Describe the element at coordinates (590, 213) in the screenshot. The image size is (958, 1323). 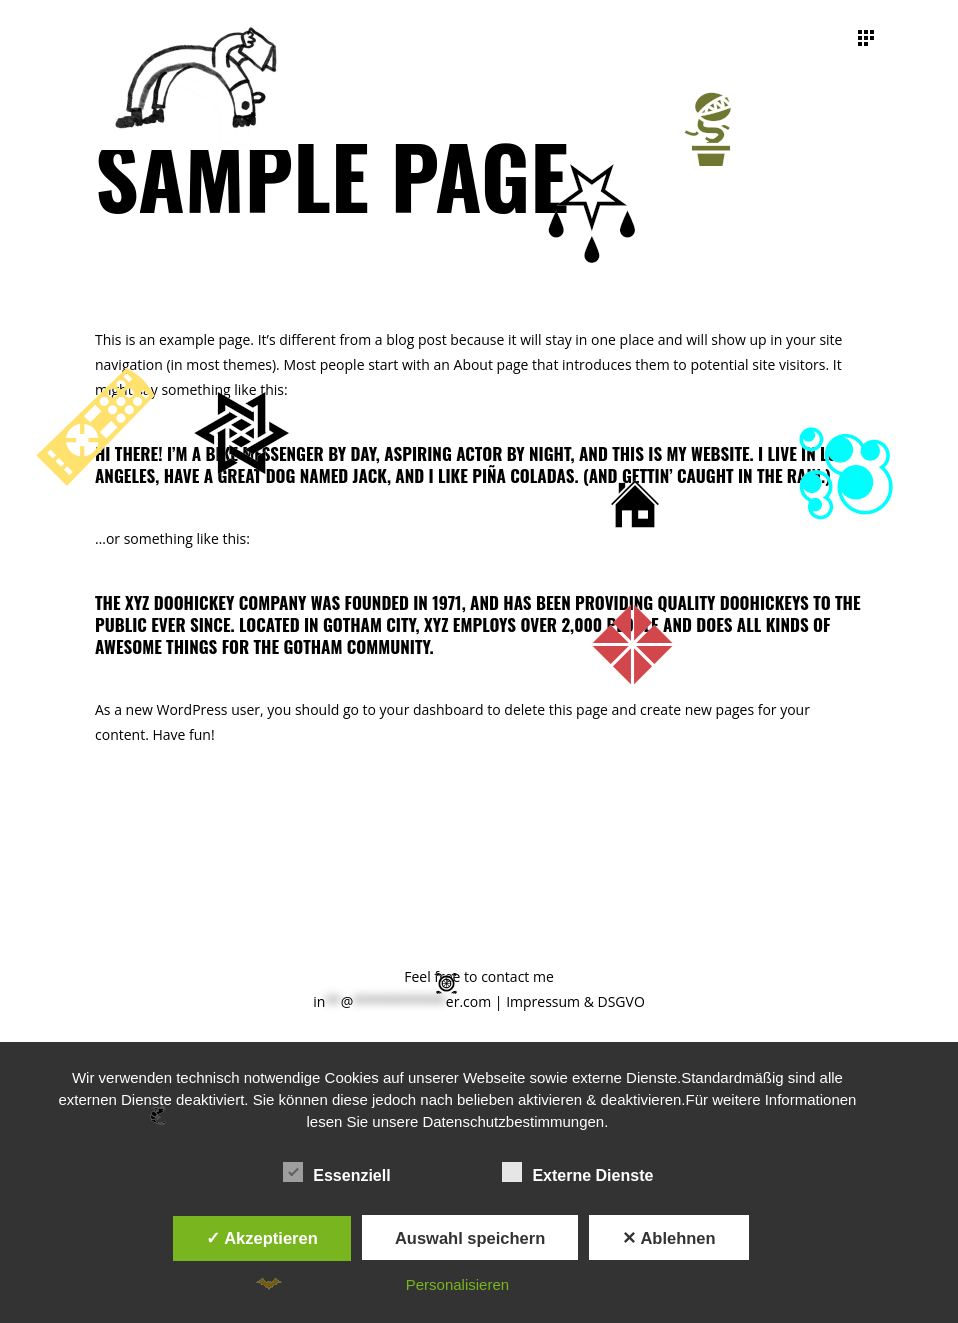
I see `indicates a dissolving or expiring bonus` at that location.